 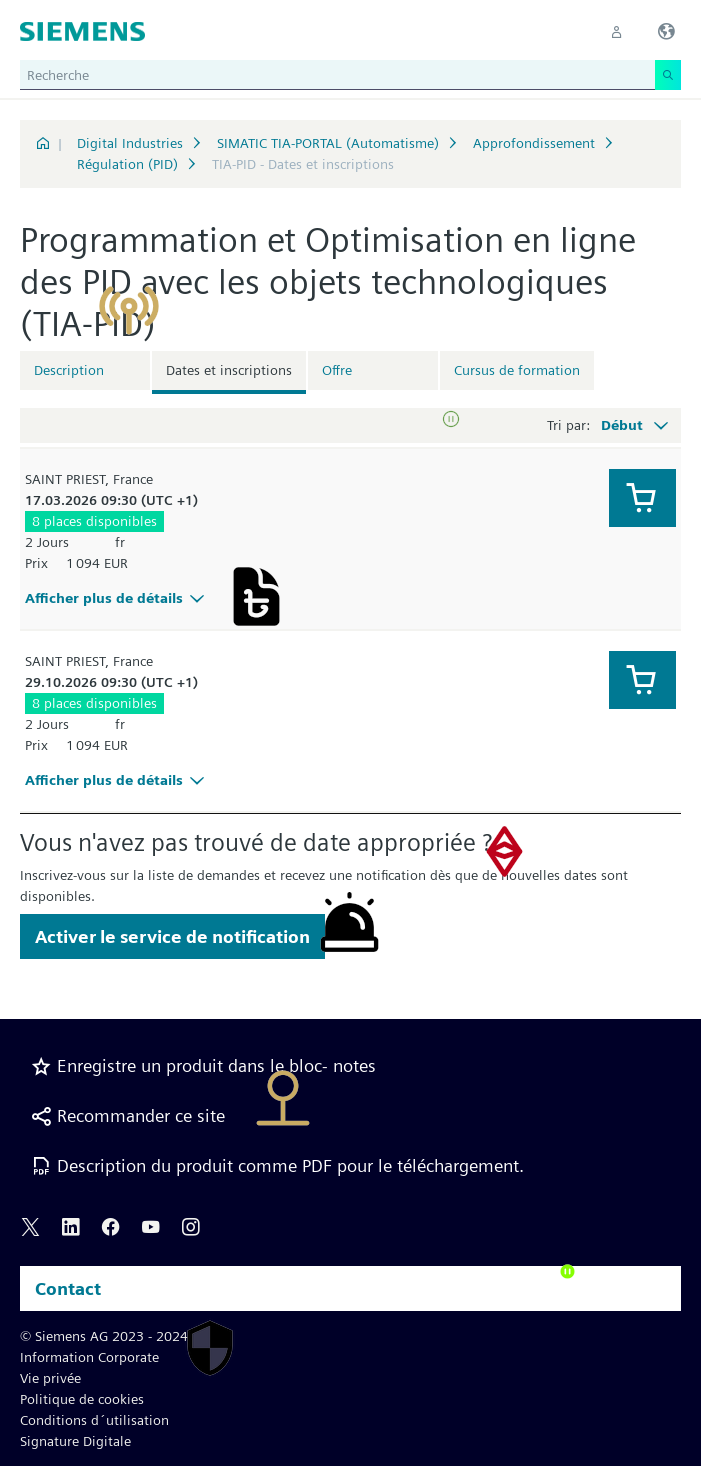 I want to click on mark a location on the map, so click(x=283, y=1099).